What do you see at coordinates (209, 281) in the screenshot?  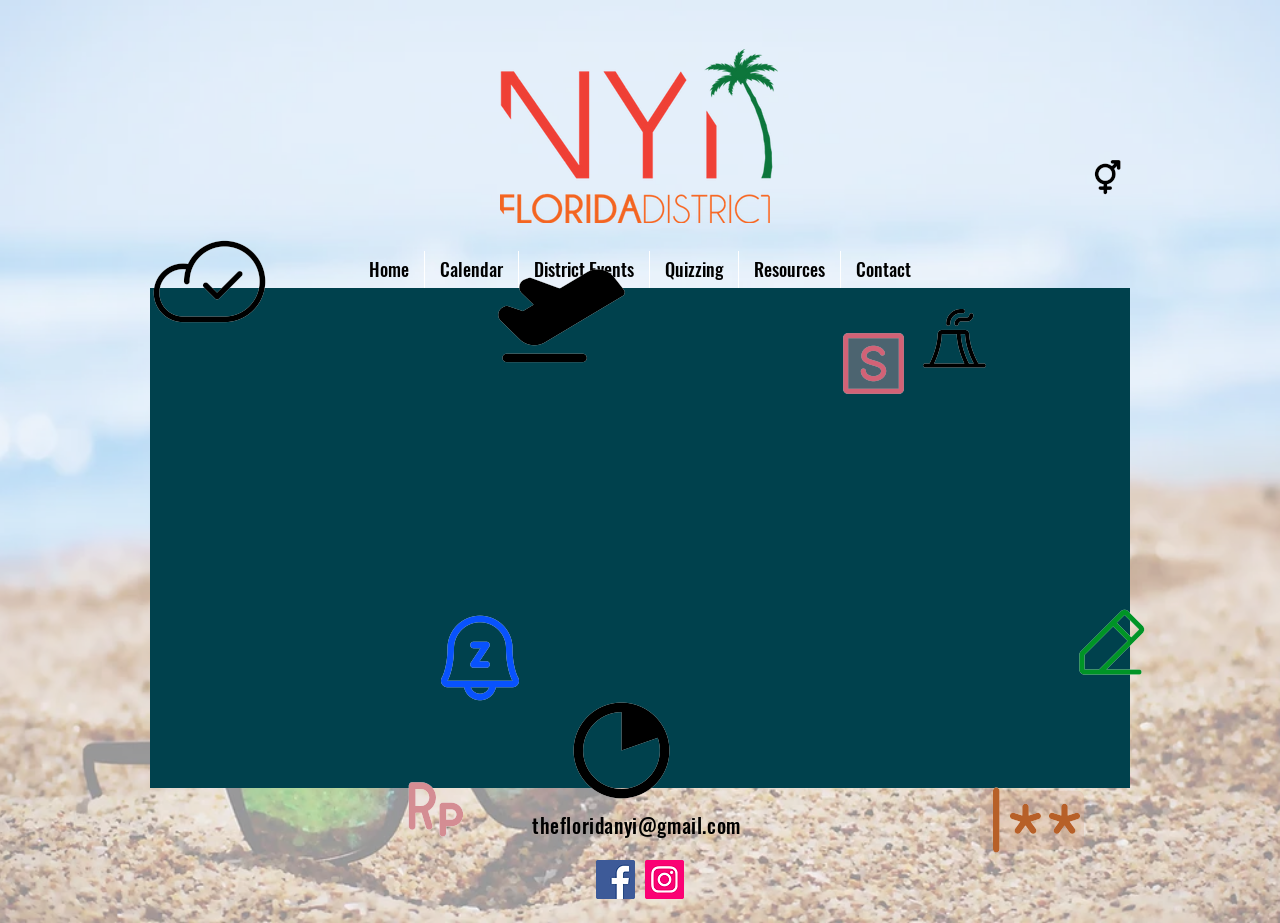 I see `file successfully uploaded to cloud storage` at bounding box center [209, 281].